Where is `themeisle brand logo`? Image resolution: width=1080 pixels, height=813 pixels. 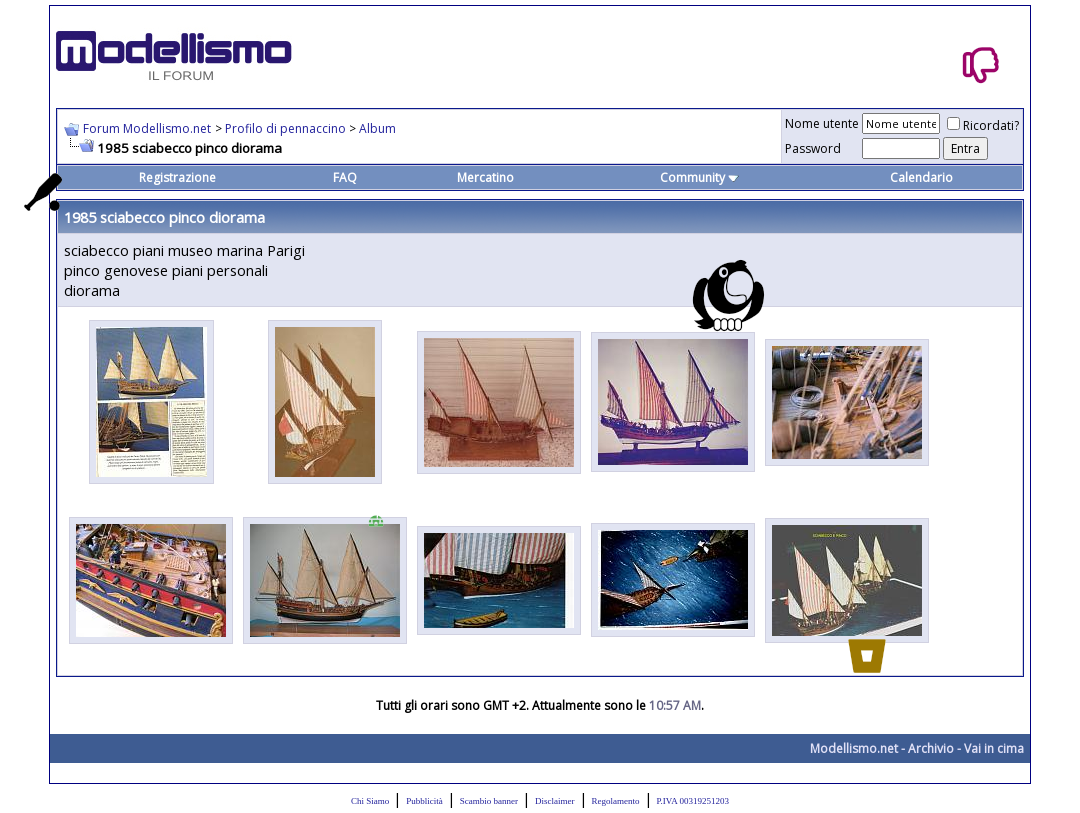
themeisle brand logo is located at coordinates (728, 295).